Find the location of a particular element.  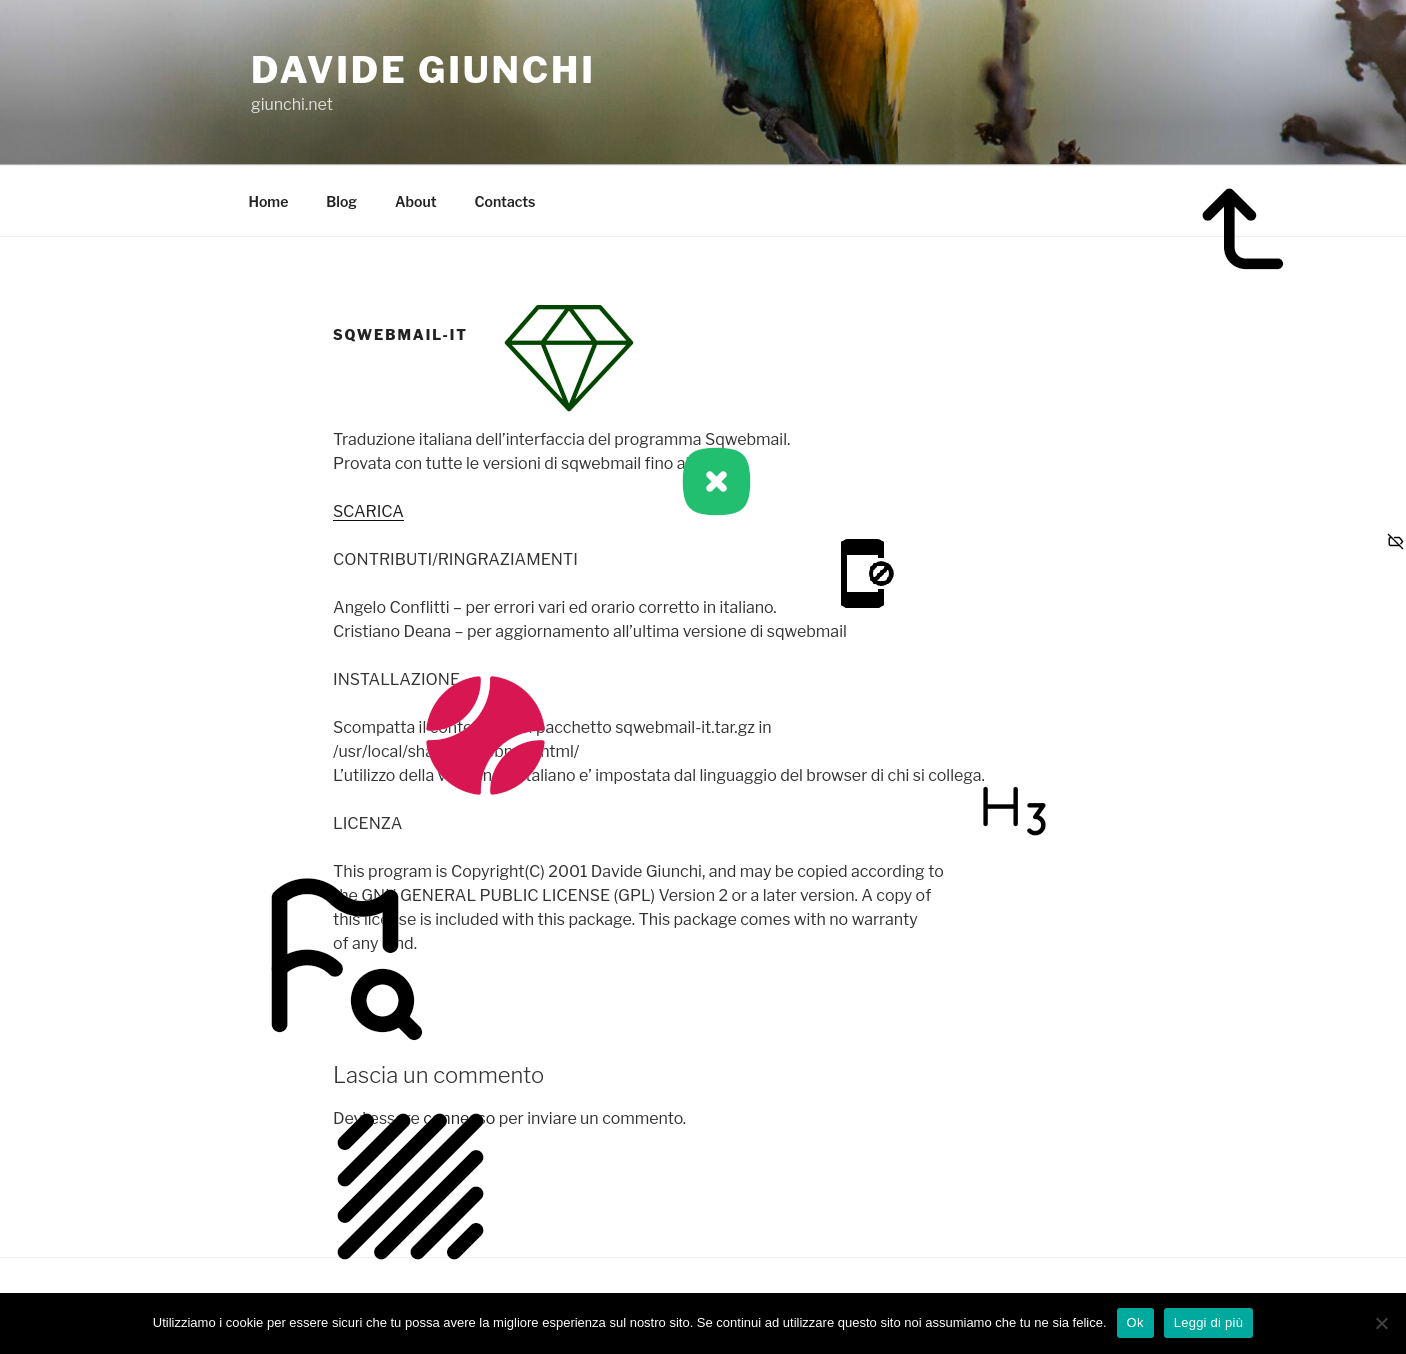

disable or remove a label is located at coordinates (1395, 541).